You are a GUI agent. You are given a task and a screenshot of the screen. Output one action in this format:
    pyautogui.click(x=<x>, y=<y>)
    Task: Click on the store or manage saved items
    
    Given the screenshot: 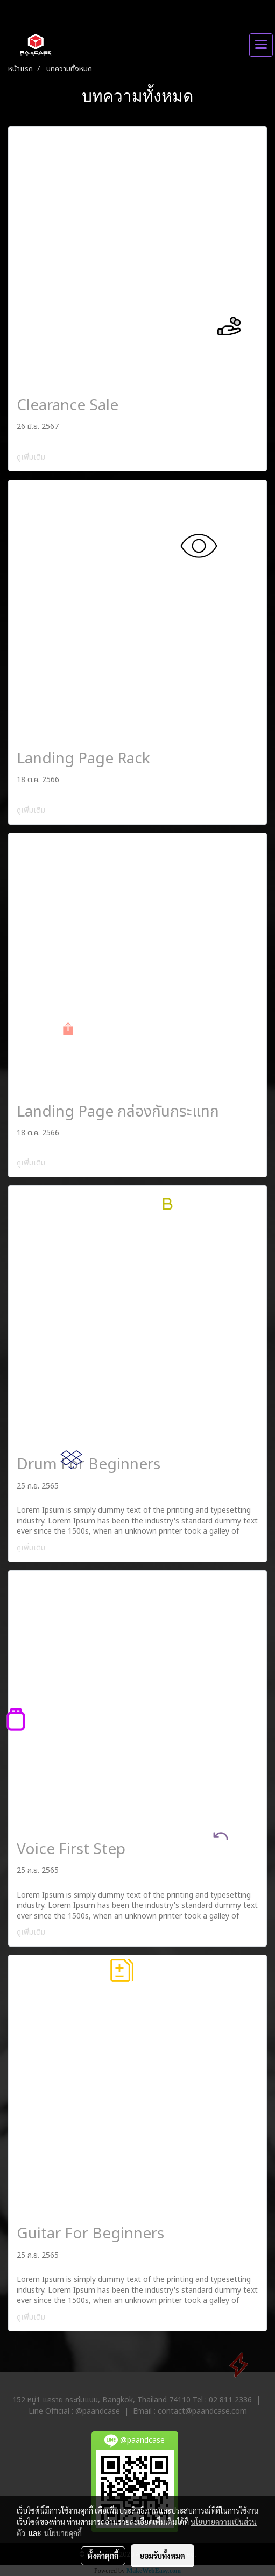 What is the action you would take?
    pyautogui.click(x=16, y=1719)
    